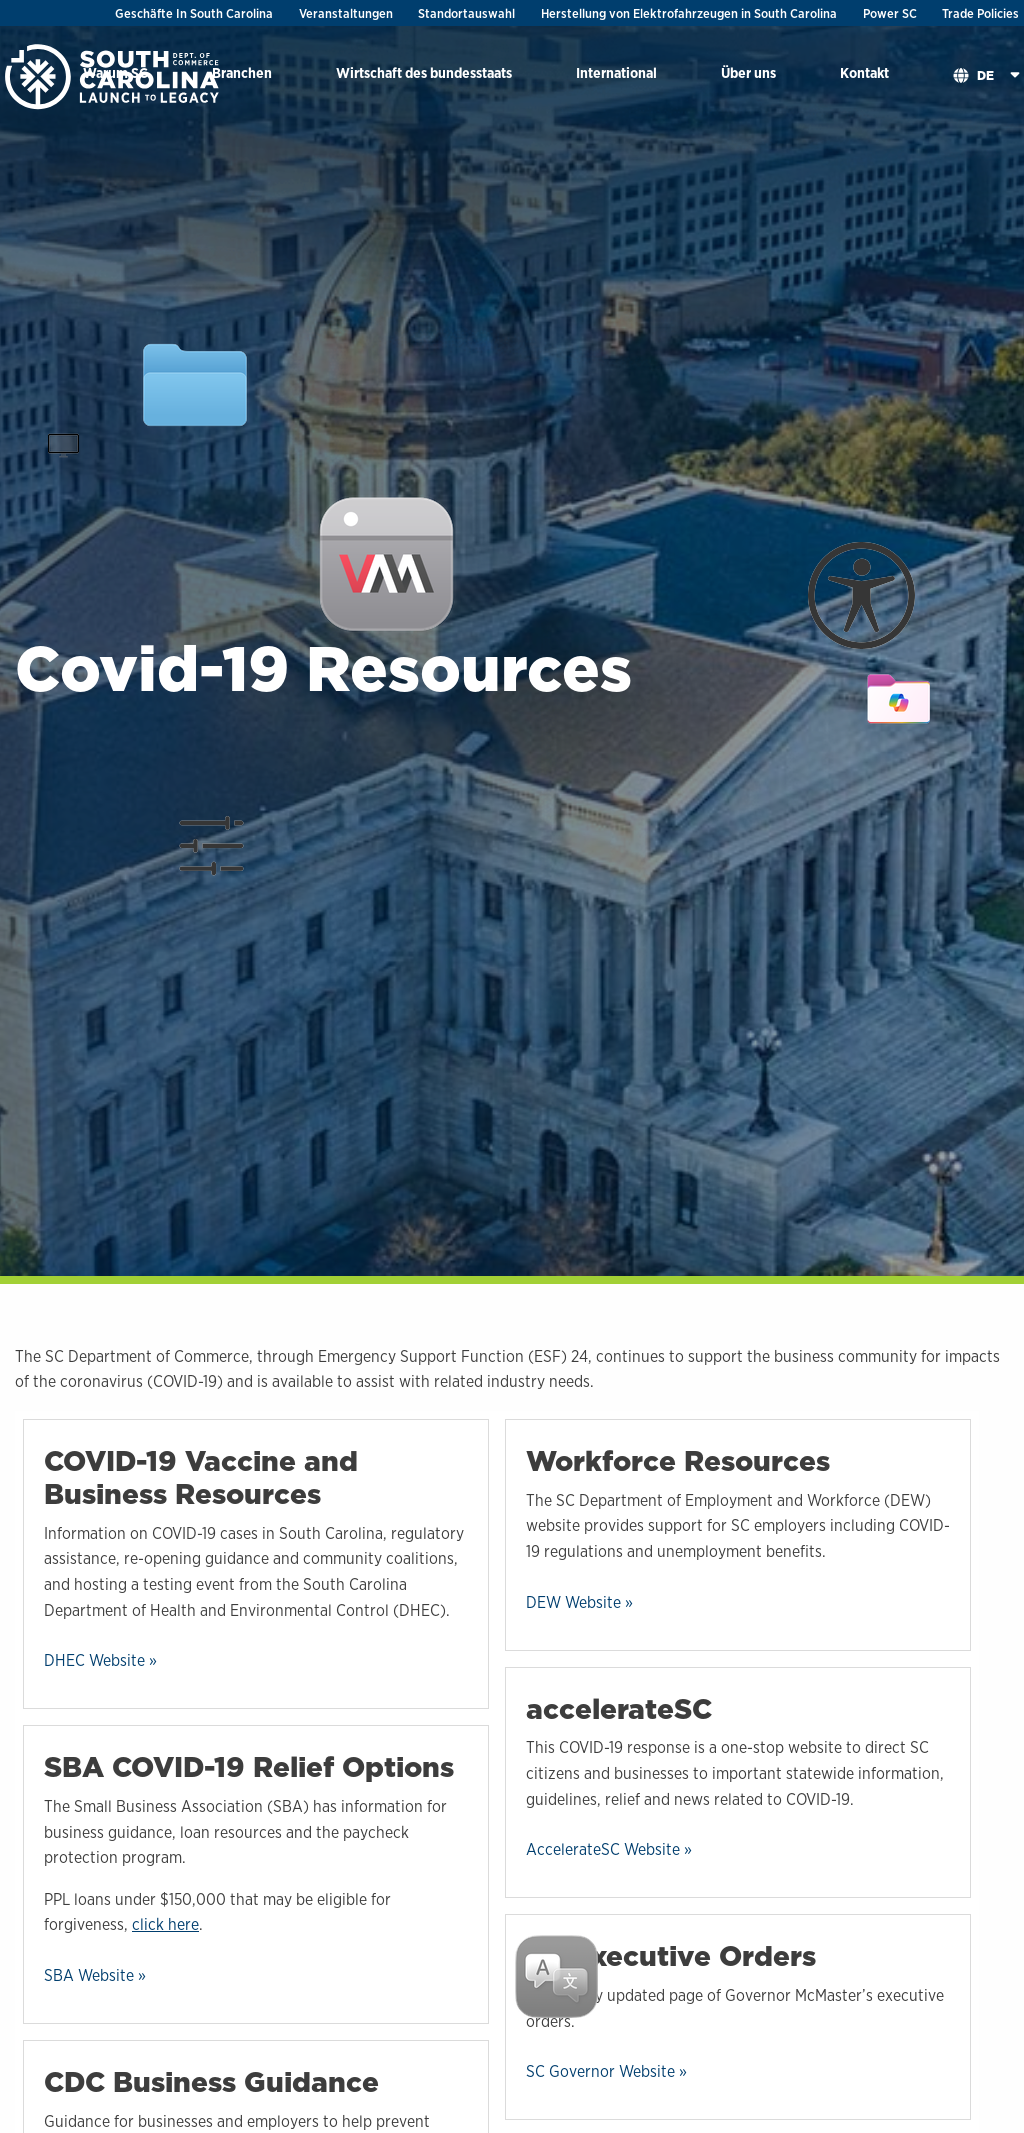  I want to click on access accessibility settings, so click(861, 595).